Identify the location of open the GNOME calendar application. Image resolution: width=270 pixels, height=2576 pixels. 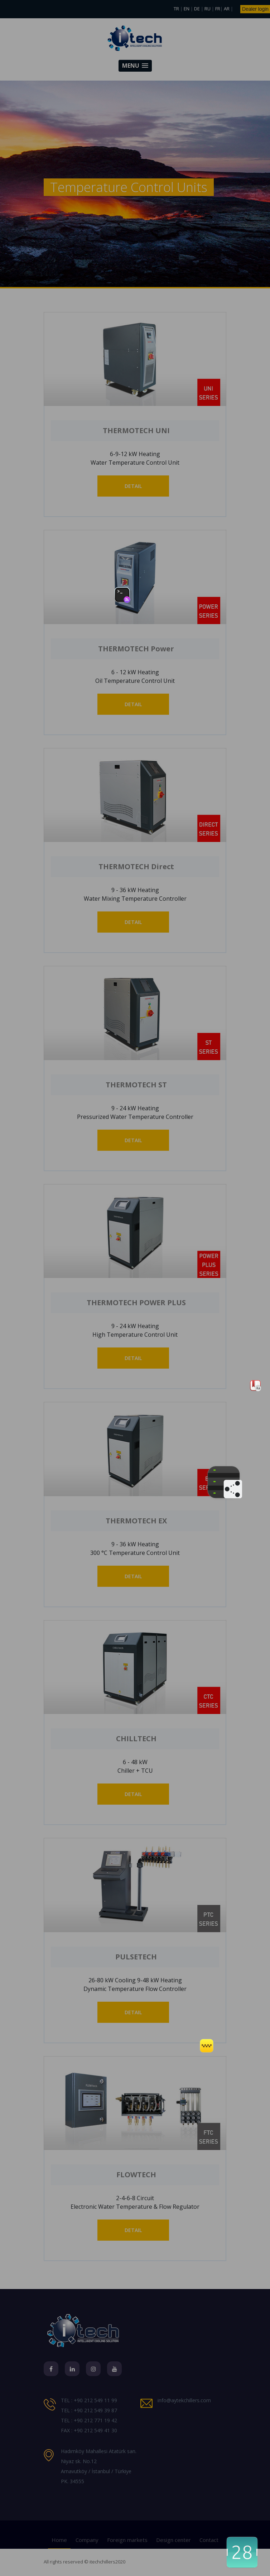
(242, 2552).